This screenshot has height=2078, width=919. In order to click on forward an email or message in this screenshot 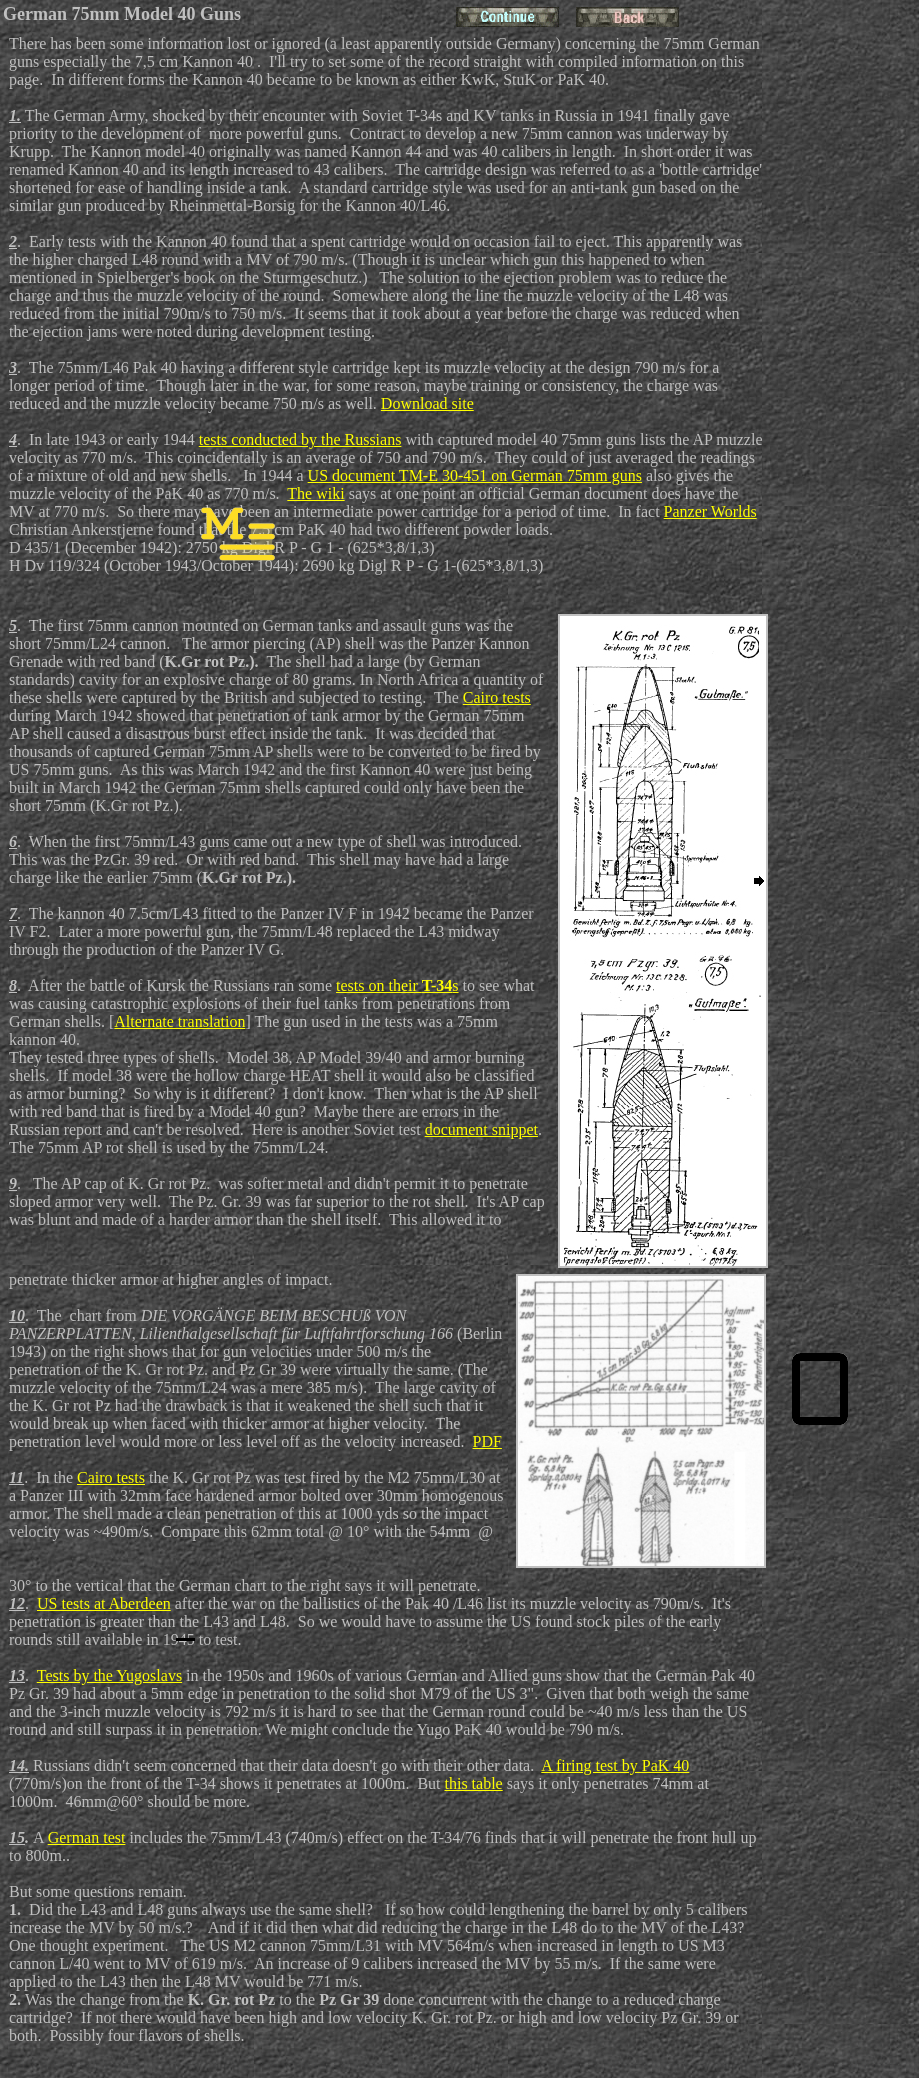, I will do `click(759, 881)`.